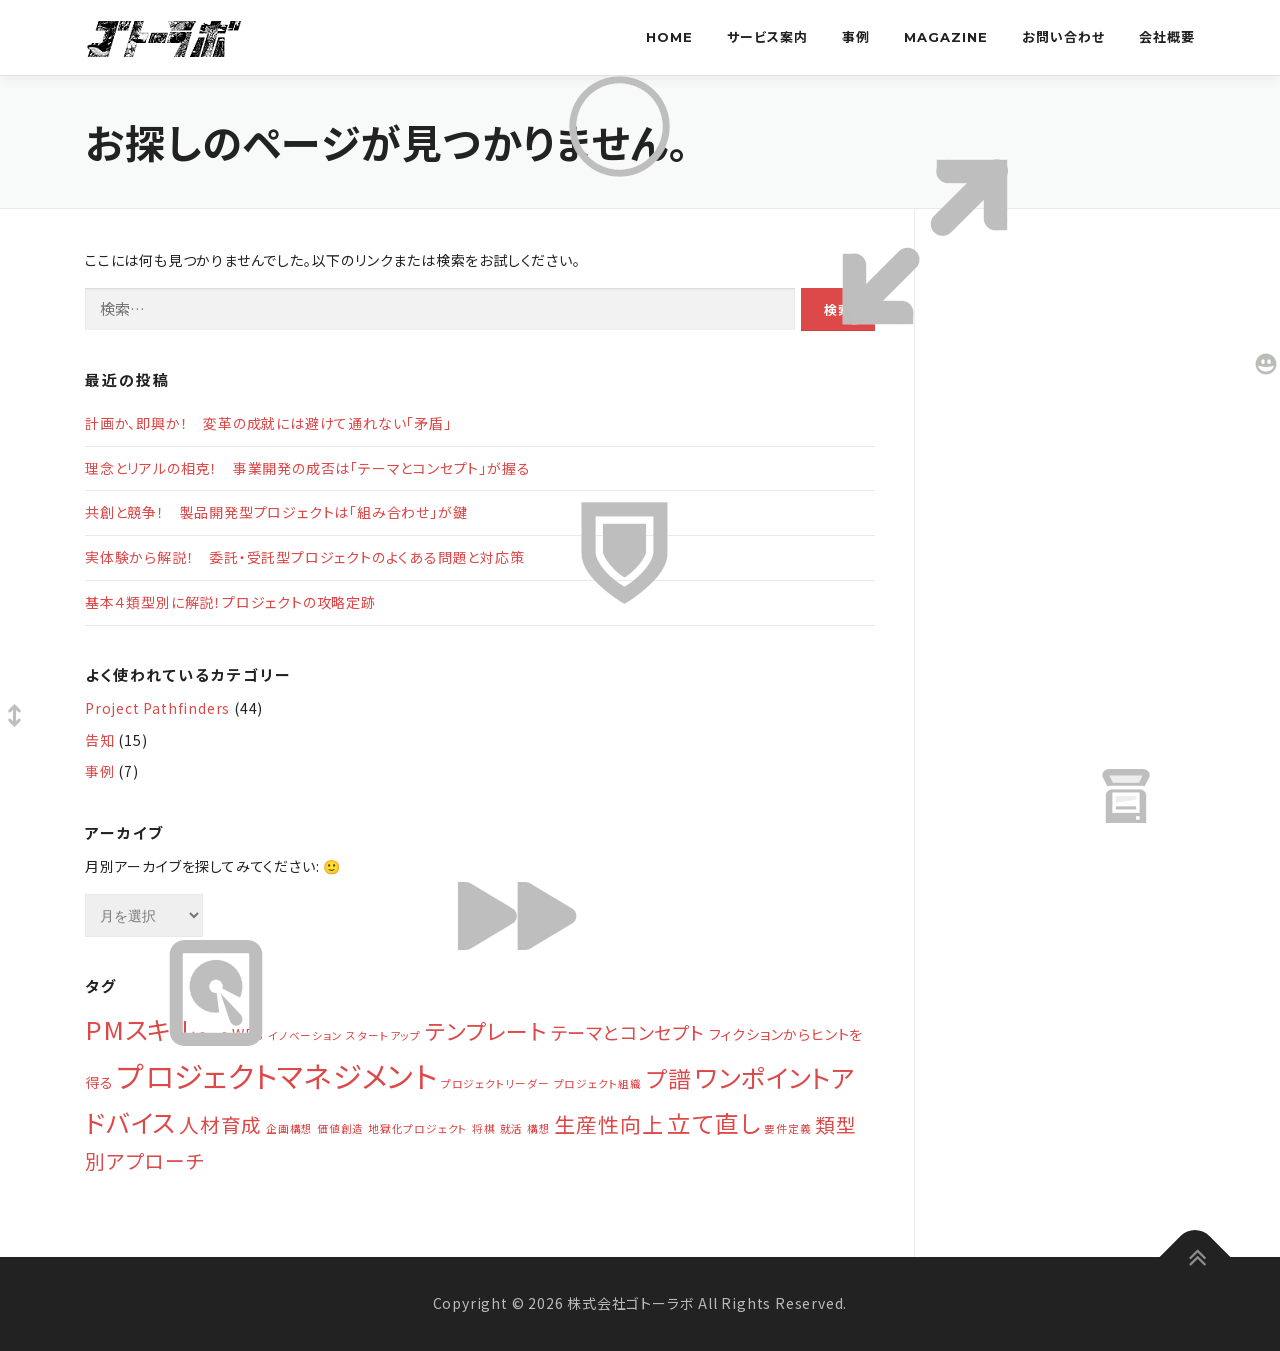 The width and height of the screenshot is (1280, 1351). What do you see at coordinates (619, 126) in the screenshot?
I see `unselected radio button option` at bounding box center [619, 126].